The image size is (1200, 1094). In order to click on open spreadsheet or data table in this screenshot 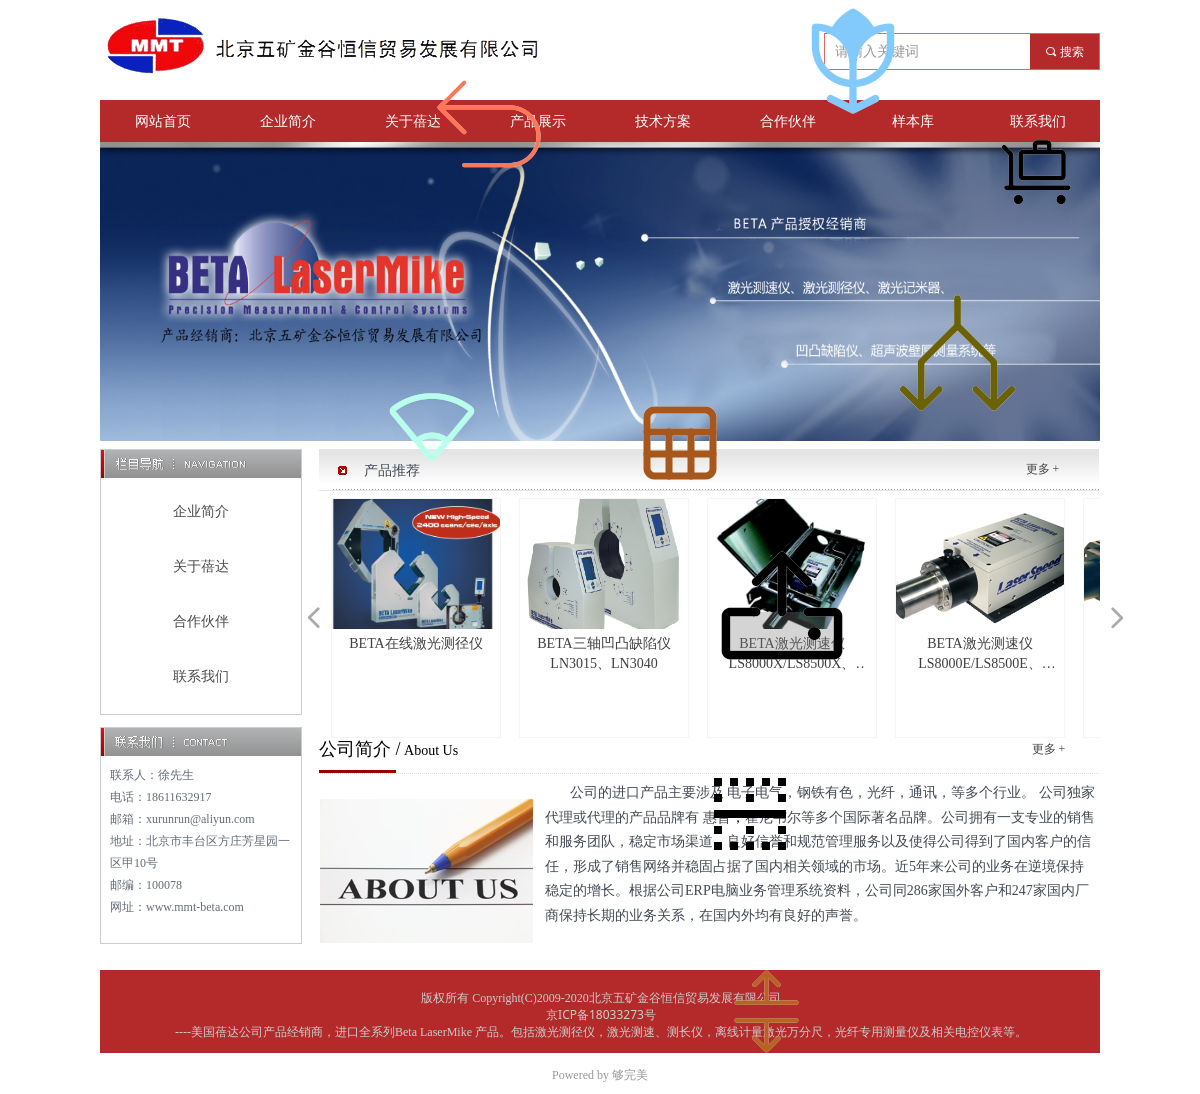, I will do `click(680, 443)`.